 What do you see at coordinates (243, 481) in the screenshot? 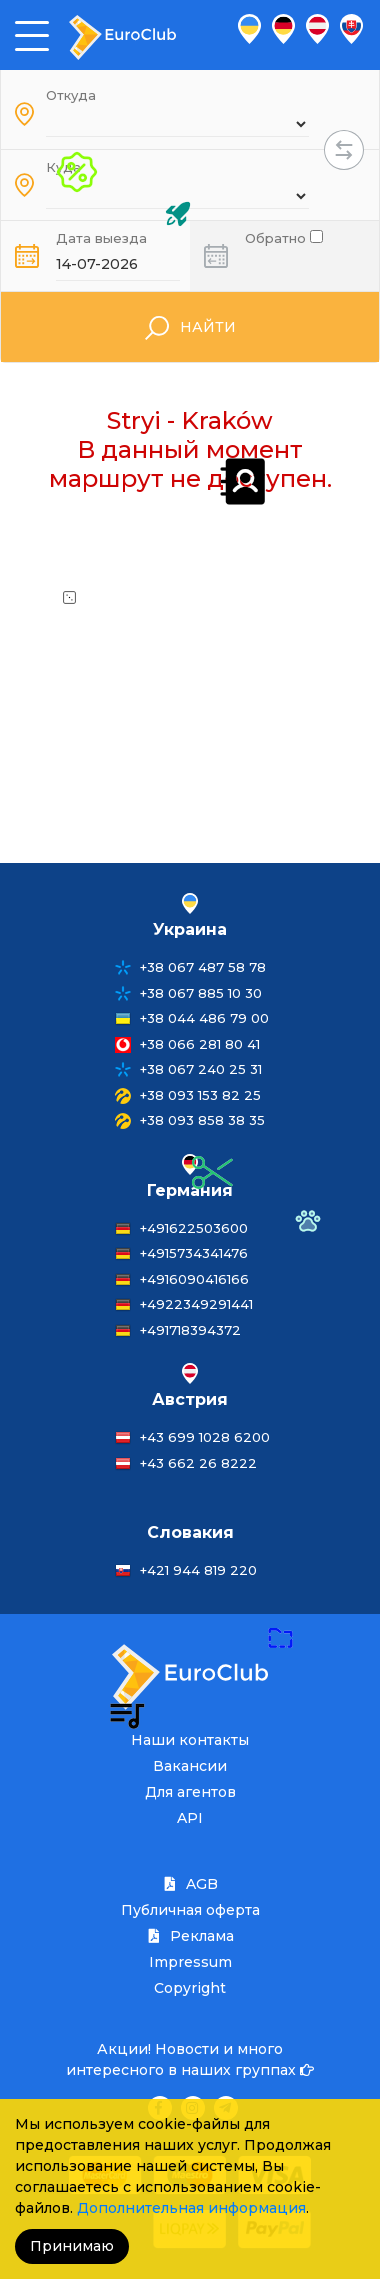
I see `open your contacts list` at bounding box center [243, 481].